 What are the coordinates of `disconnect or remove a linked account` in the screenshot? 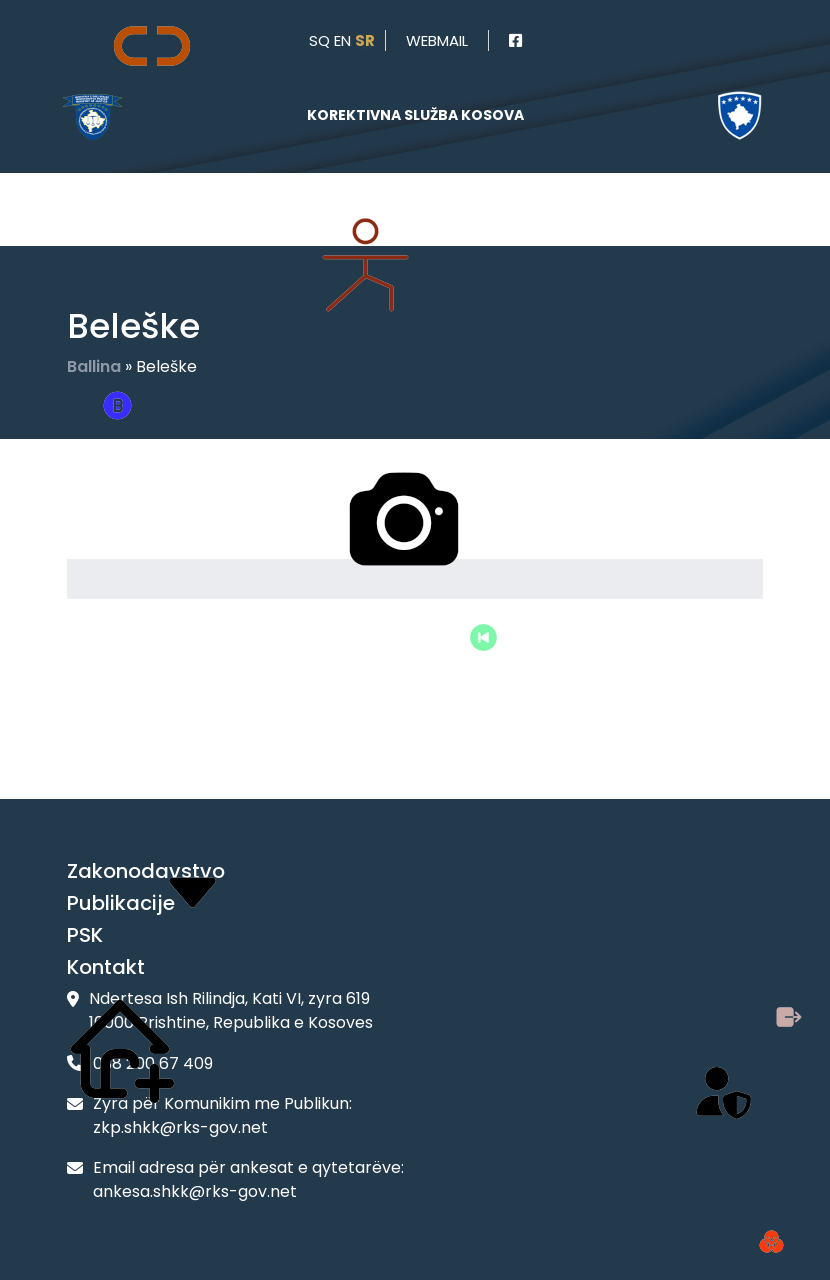 It's located at (152, 46).